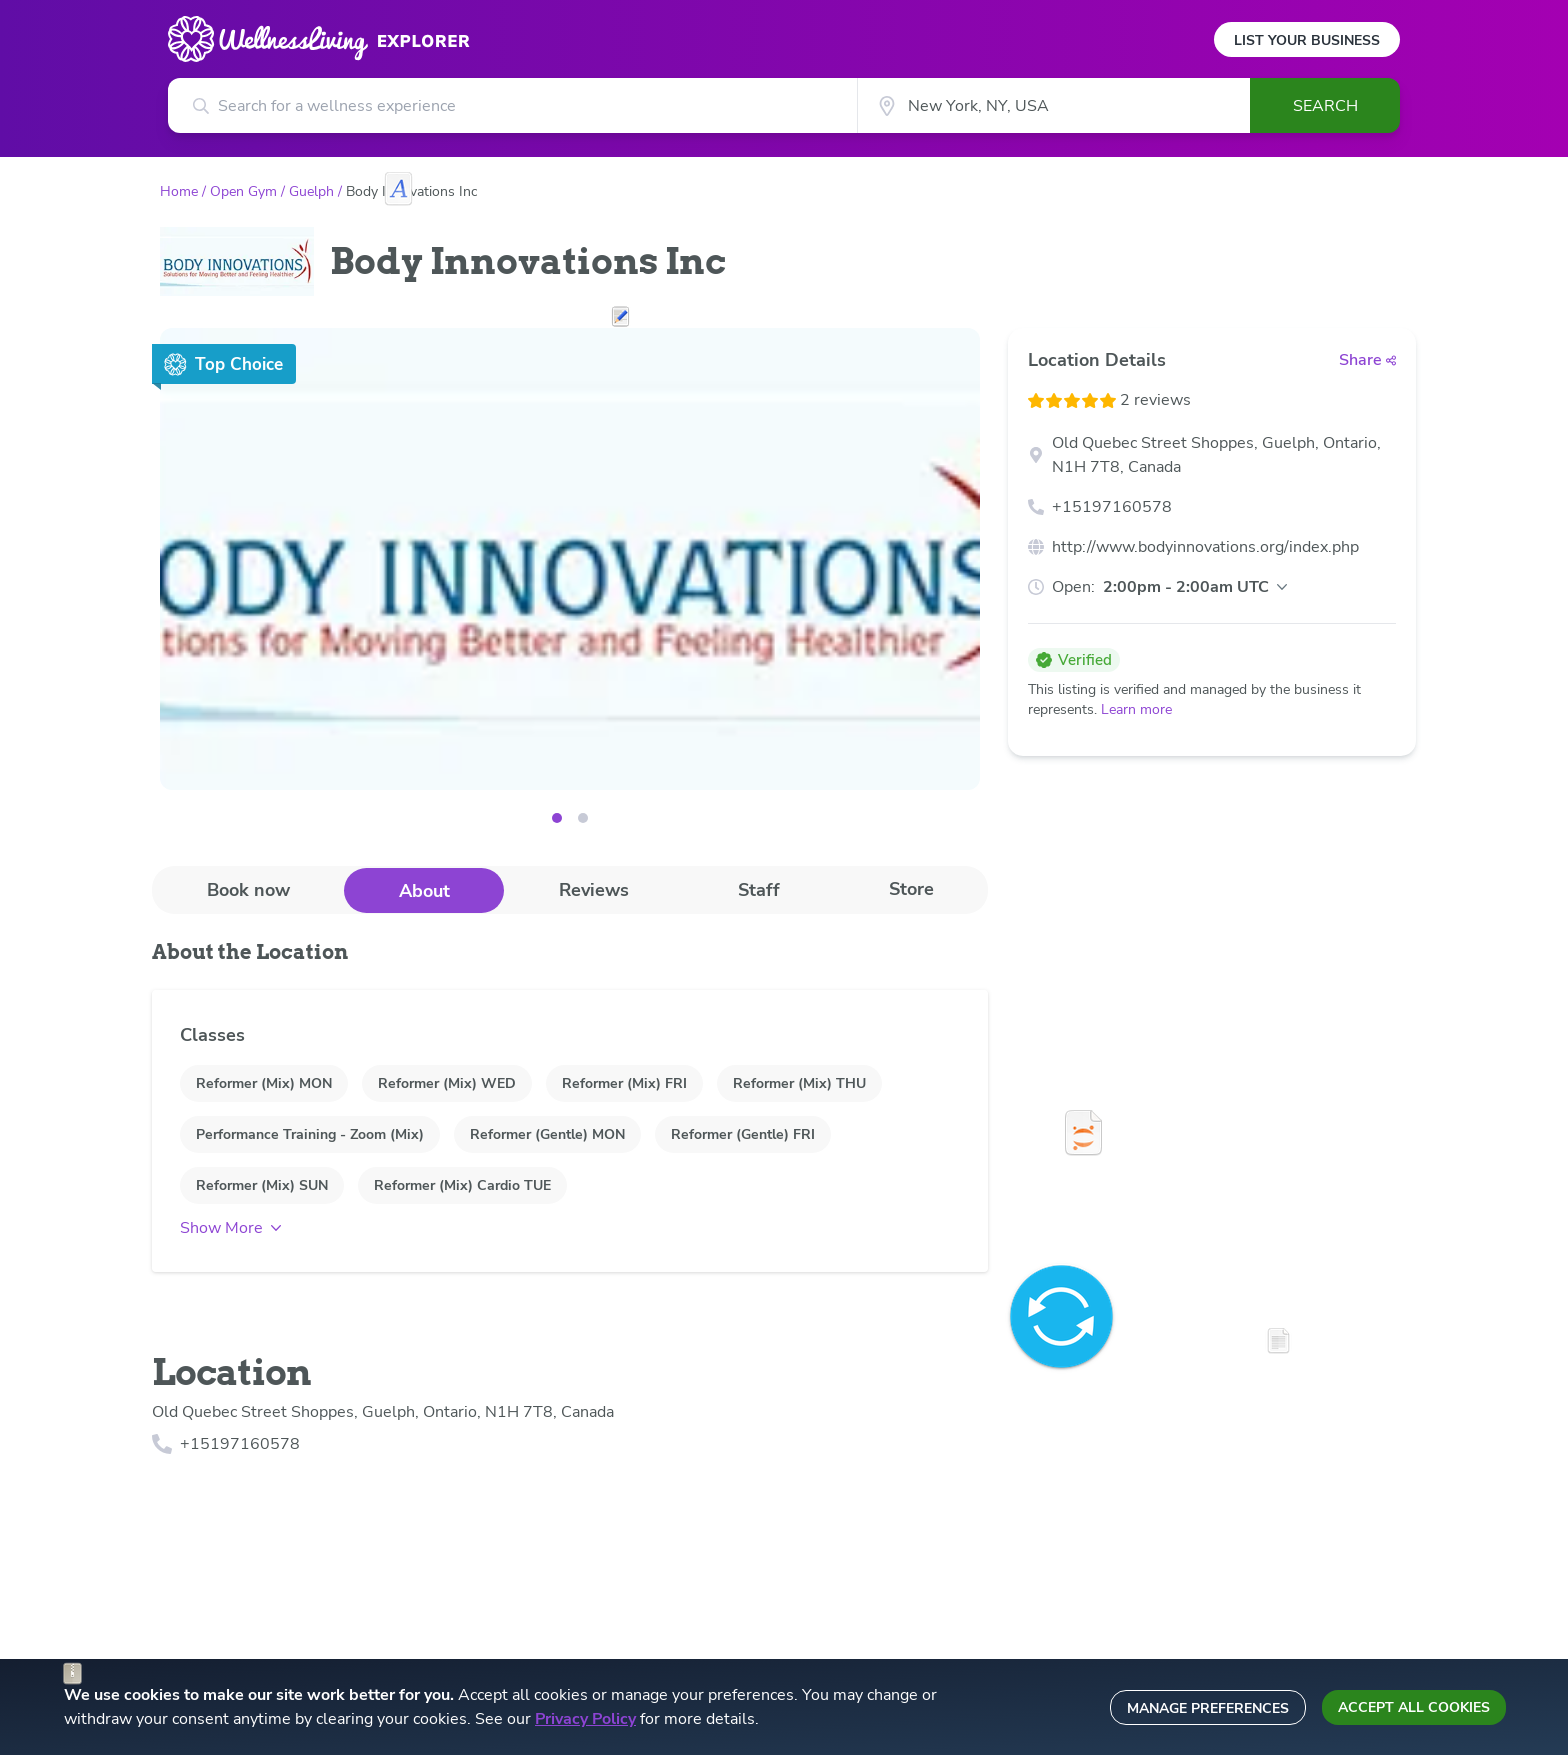 The image size is (1568, 1755). I want to click on a configuration file associated with wine (windows compatibility layer), so click(1278, 1340).